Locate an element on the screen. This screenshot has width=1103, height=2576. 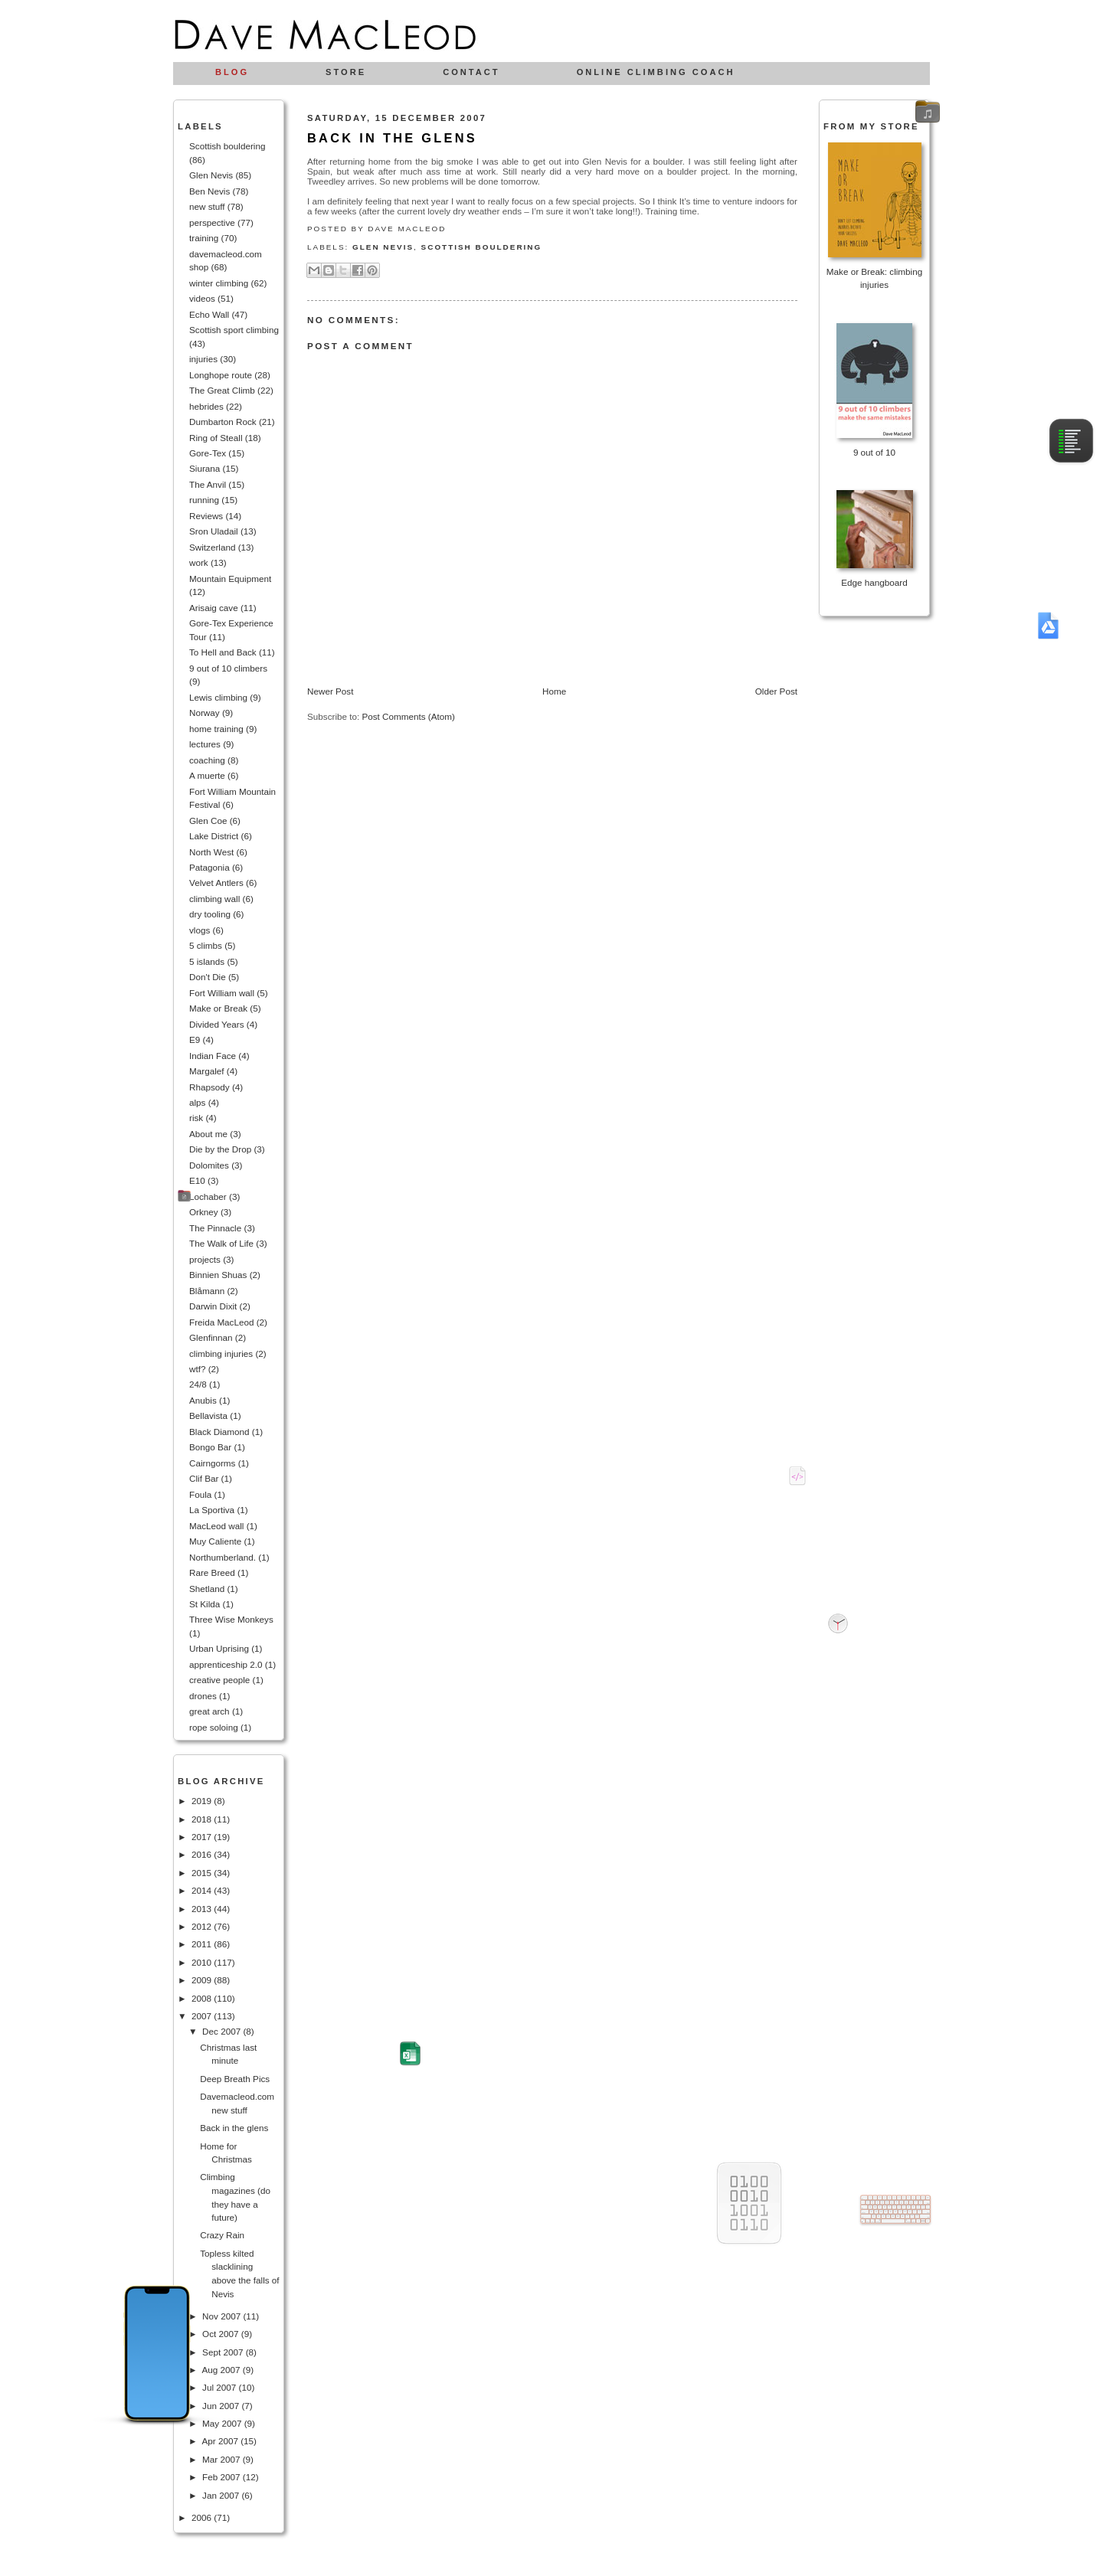
iPhone 14 device icon is located at coordinates (157, 2355).